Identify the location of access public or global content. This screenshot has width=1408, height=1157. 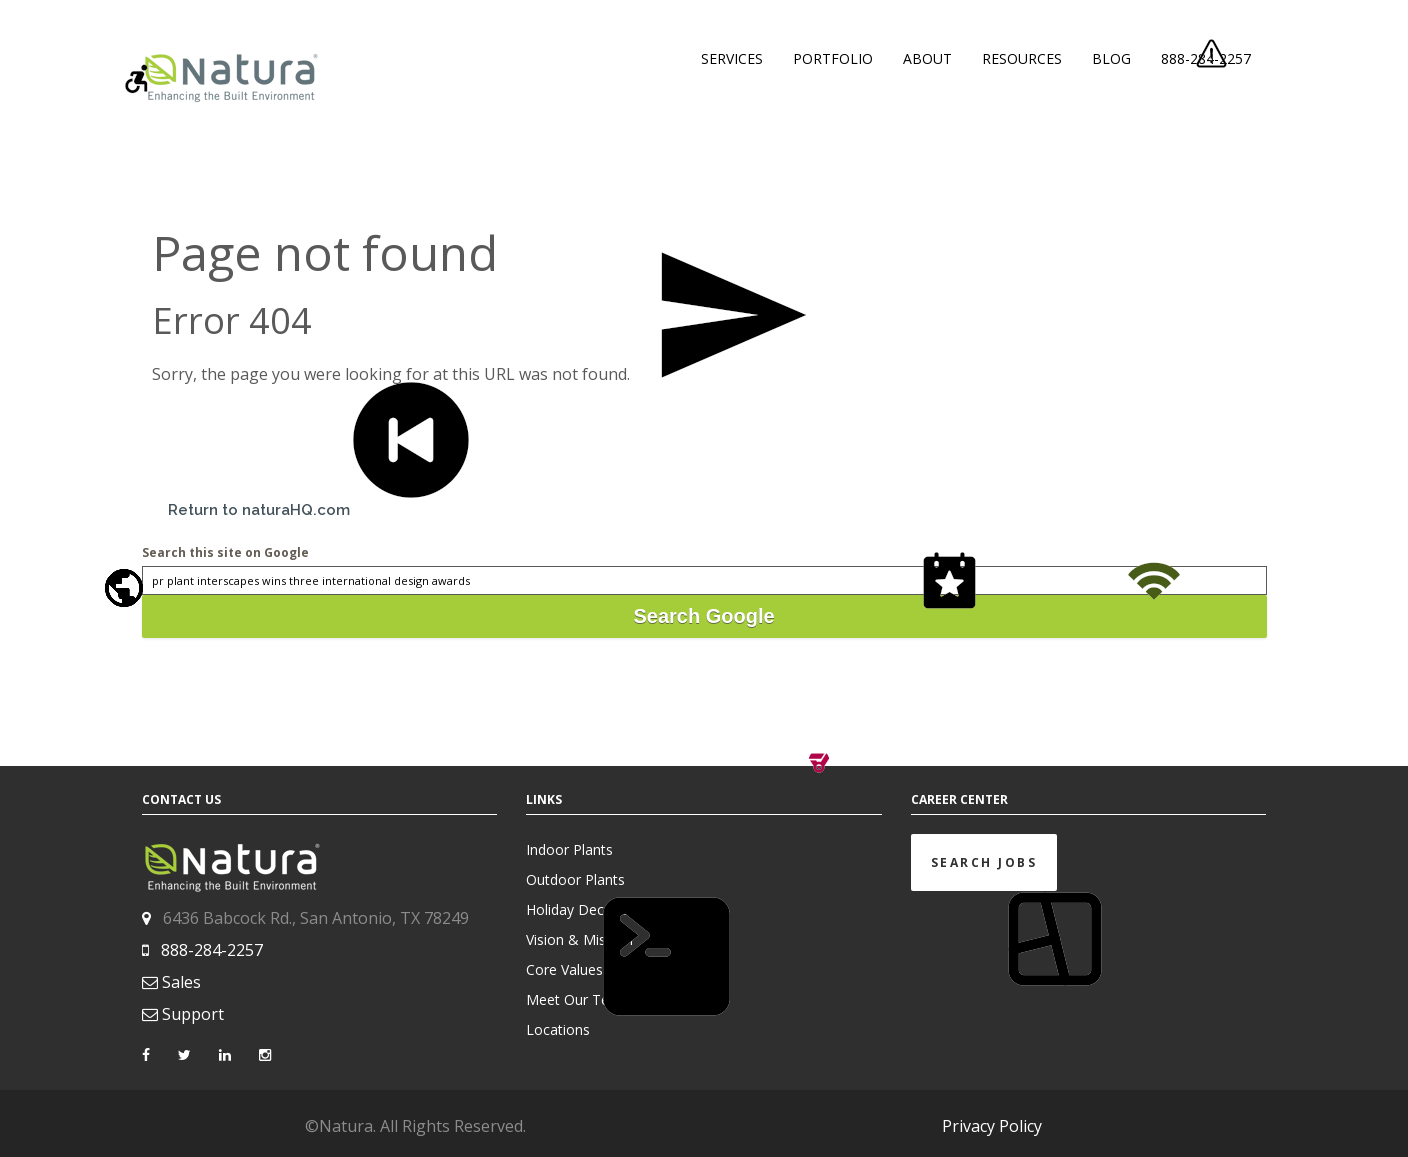
(124, 588).